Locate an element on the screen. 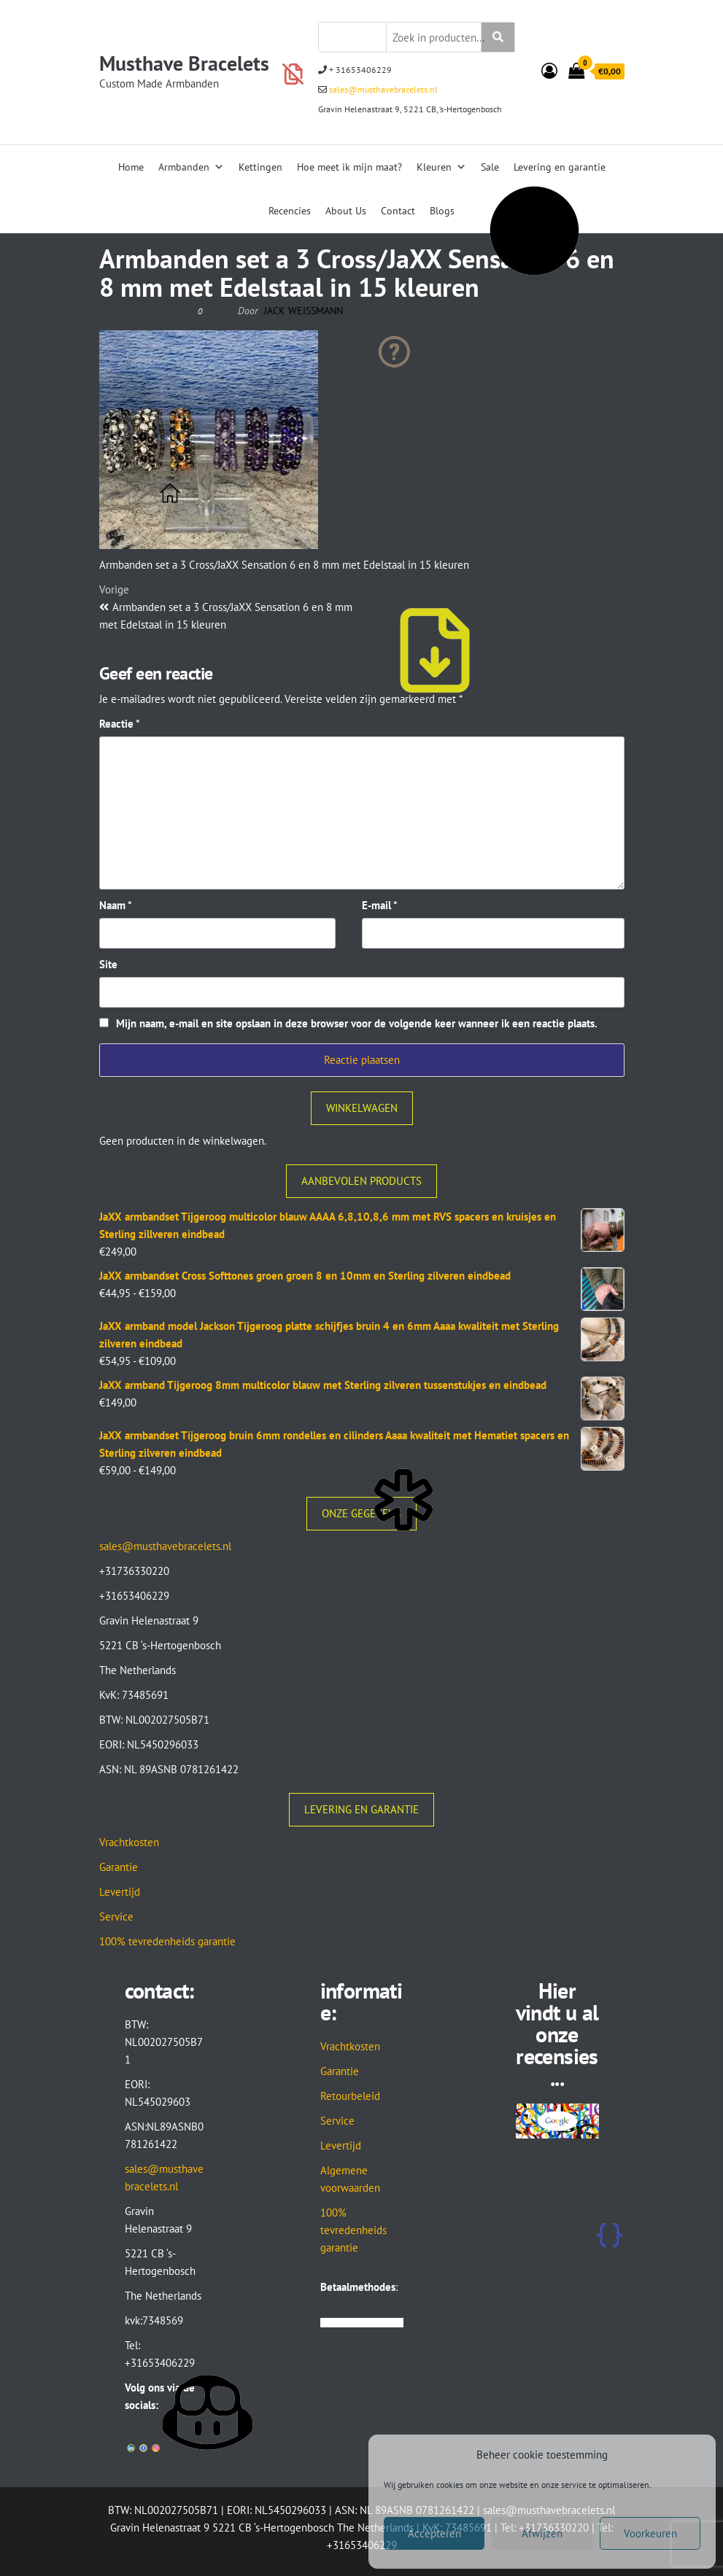 The width and height of the screenshot is (723, 2576). navigate to the home screen is located at coordinates (170, 494).